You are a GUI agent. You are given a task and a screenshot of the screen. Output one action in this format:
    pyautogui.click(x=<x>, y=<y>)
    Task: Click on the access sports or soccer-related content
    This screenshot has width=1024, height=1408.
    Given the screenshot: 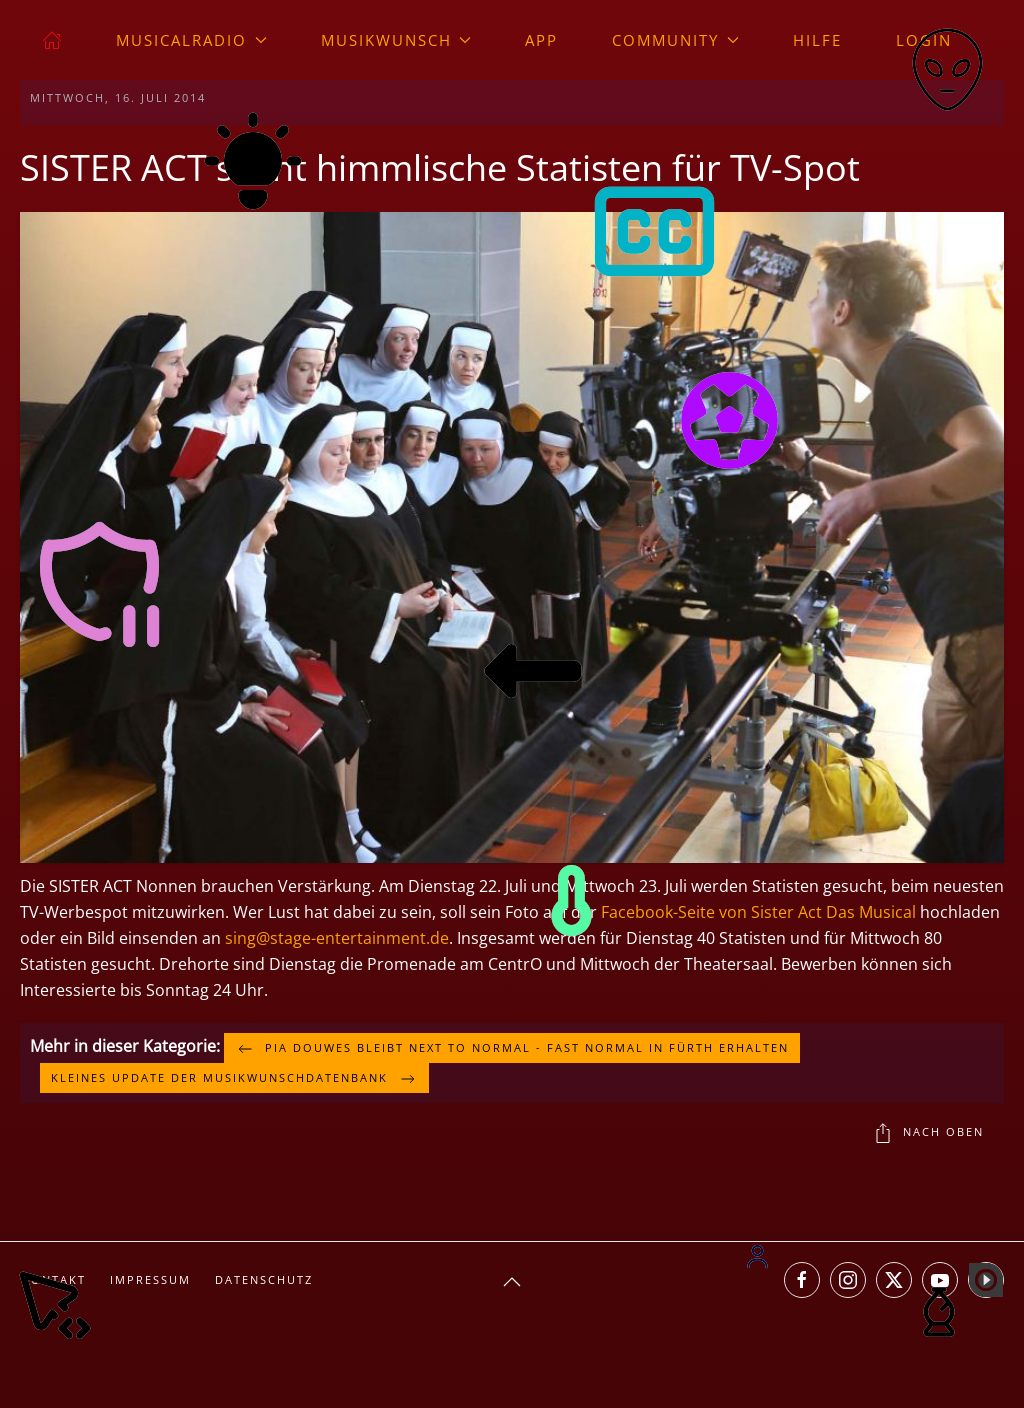 What is the action you would take?
    pyautogui.click(x=729, y=420)
    